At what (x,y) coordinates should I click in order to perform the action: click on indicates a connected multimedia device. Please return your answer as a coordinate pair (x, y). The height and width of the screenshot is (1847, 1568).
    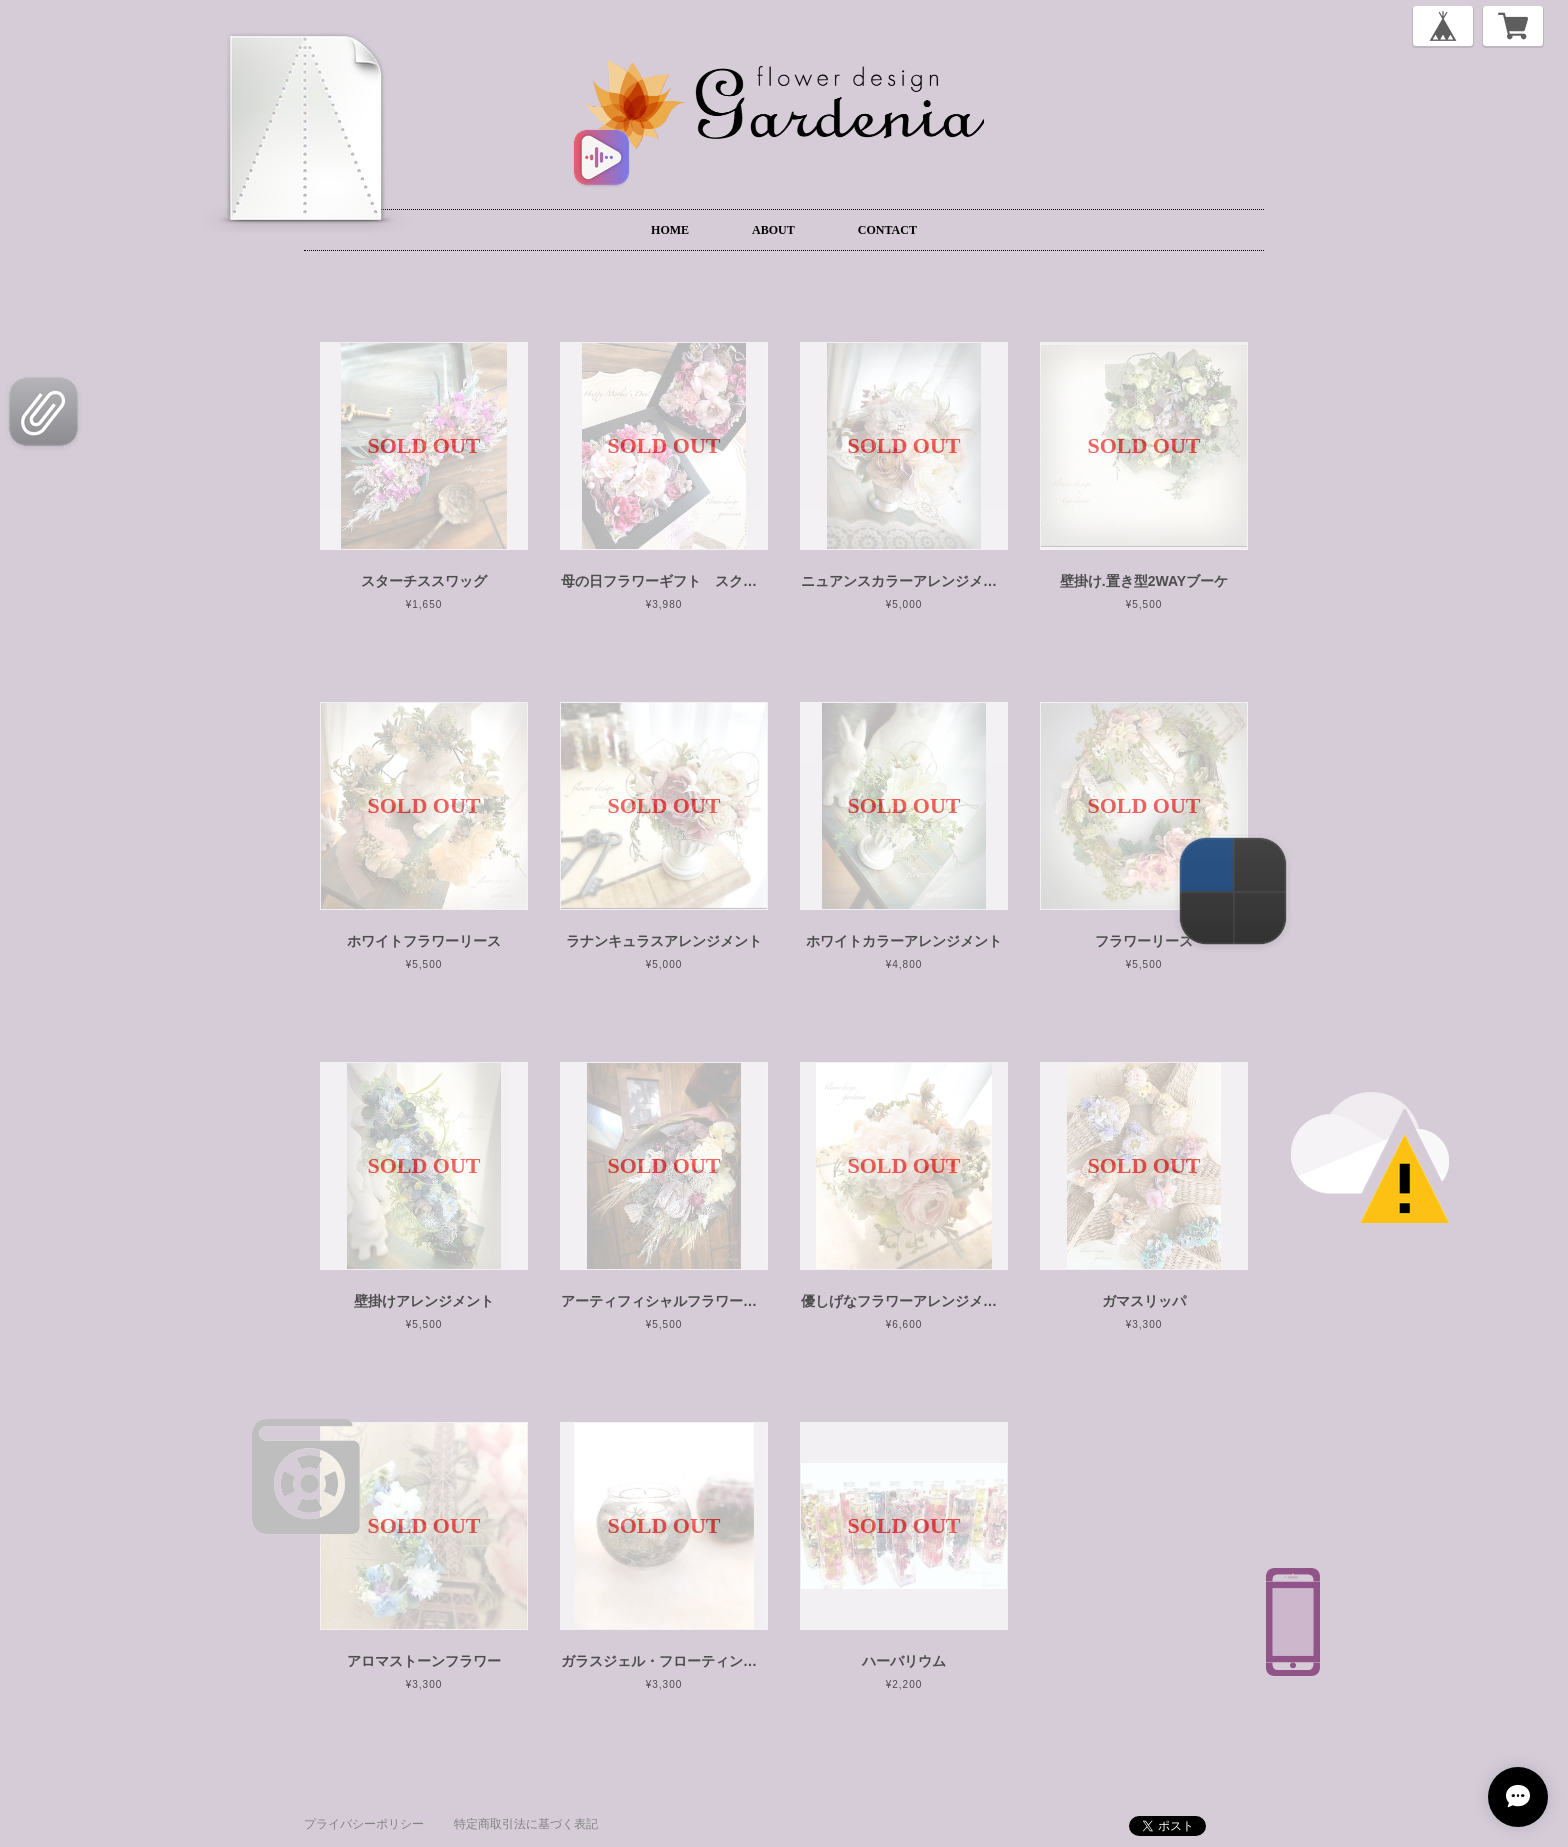
    Looking at the image, I should click on (1293, 1622).